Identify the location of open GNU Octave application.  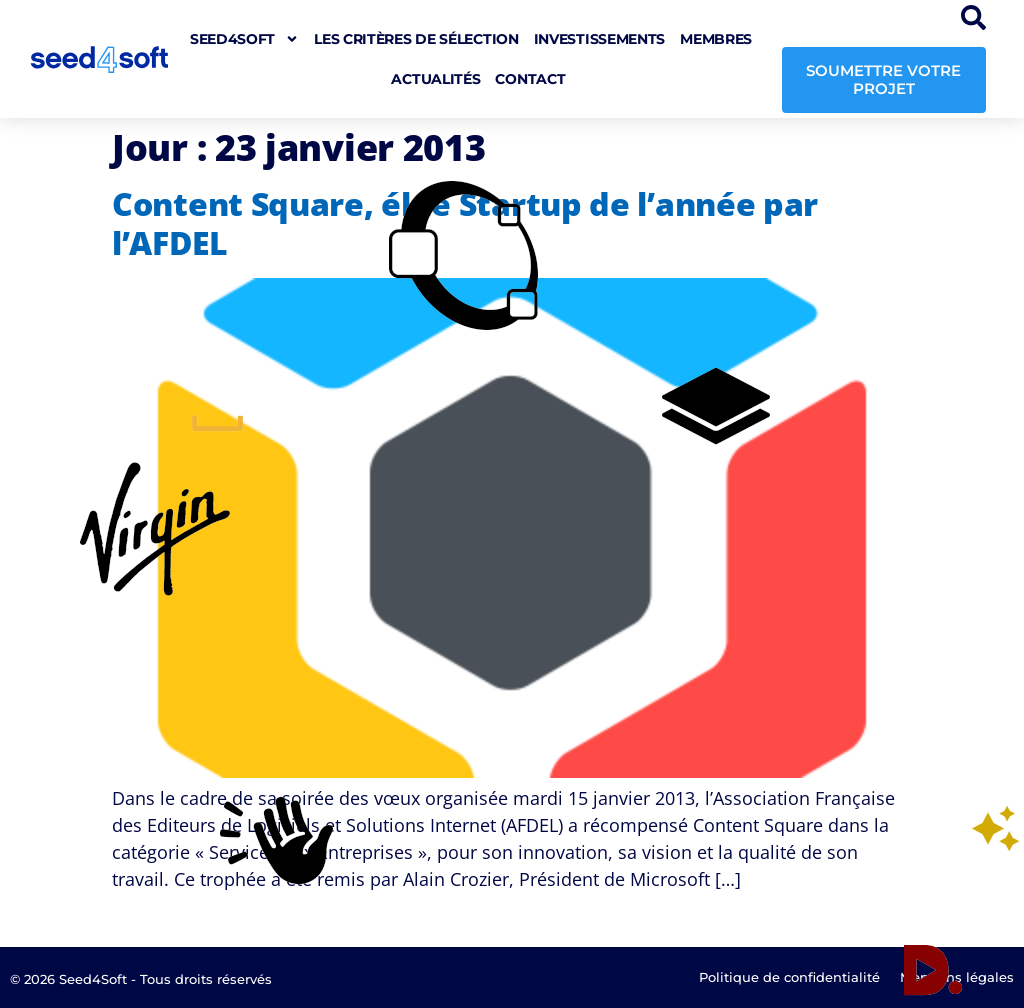
(463, 255).